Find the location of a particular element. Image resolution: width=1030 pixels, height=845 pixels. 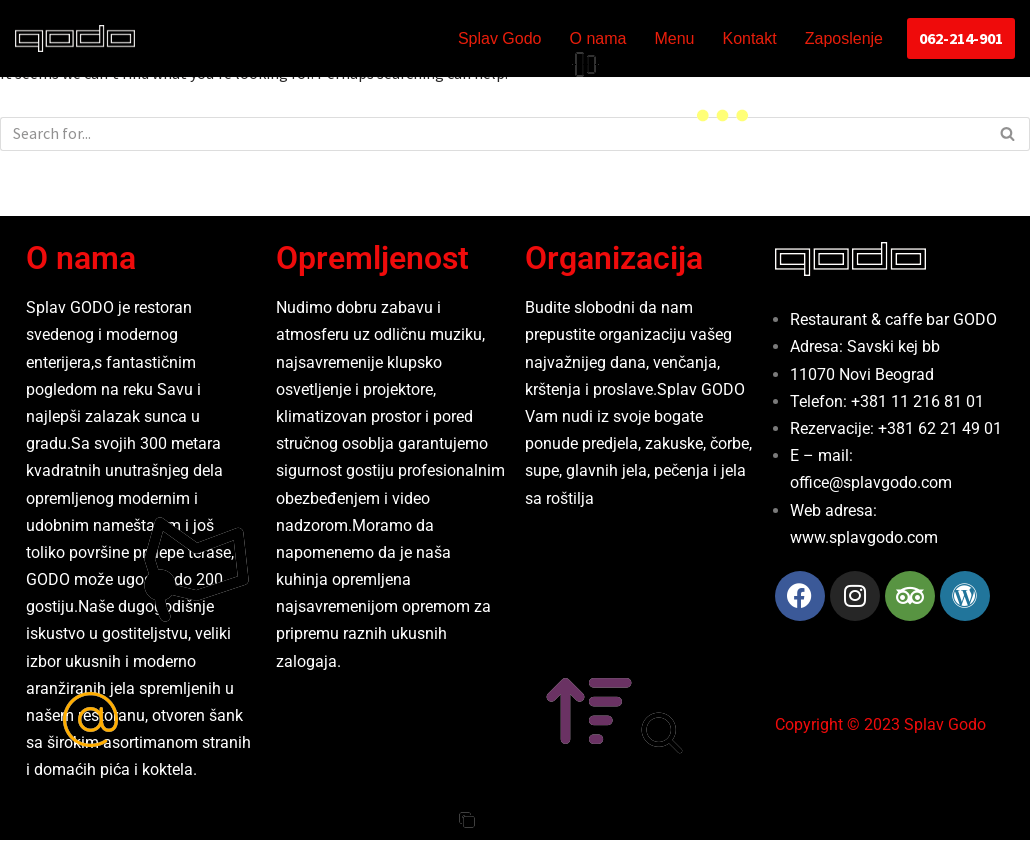

align selected objects to vertical center is located at coordinates (585, 64).